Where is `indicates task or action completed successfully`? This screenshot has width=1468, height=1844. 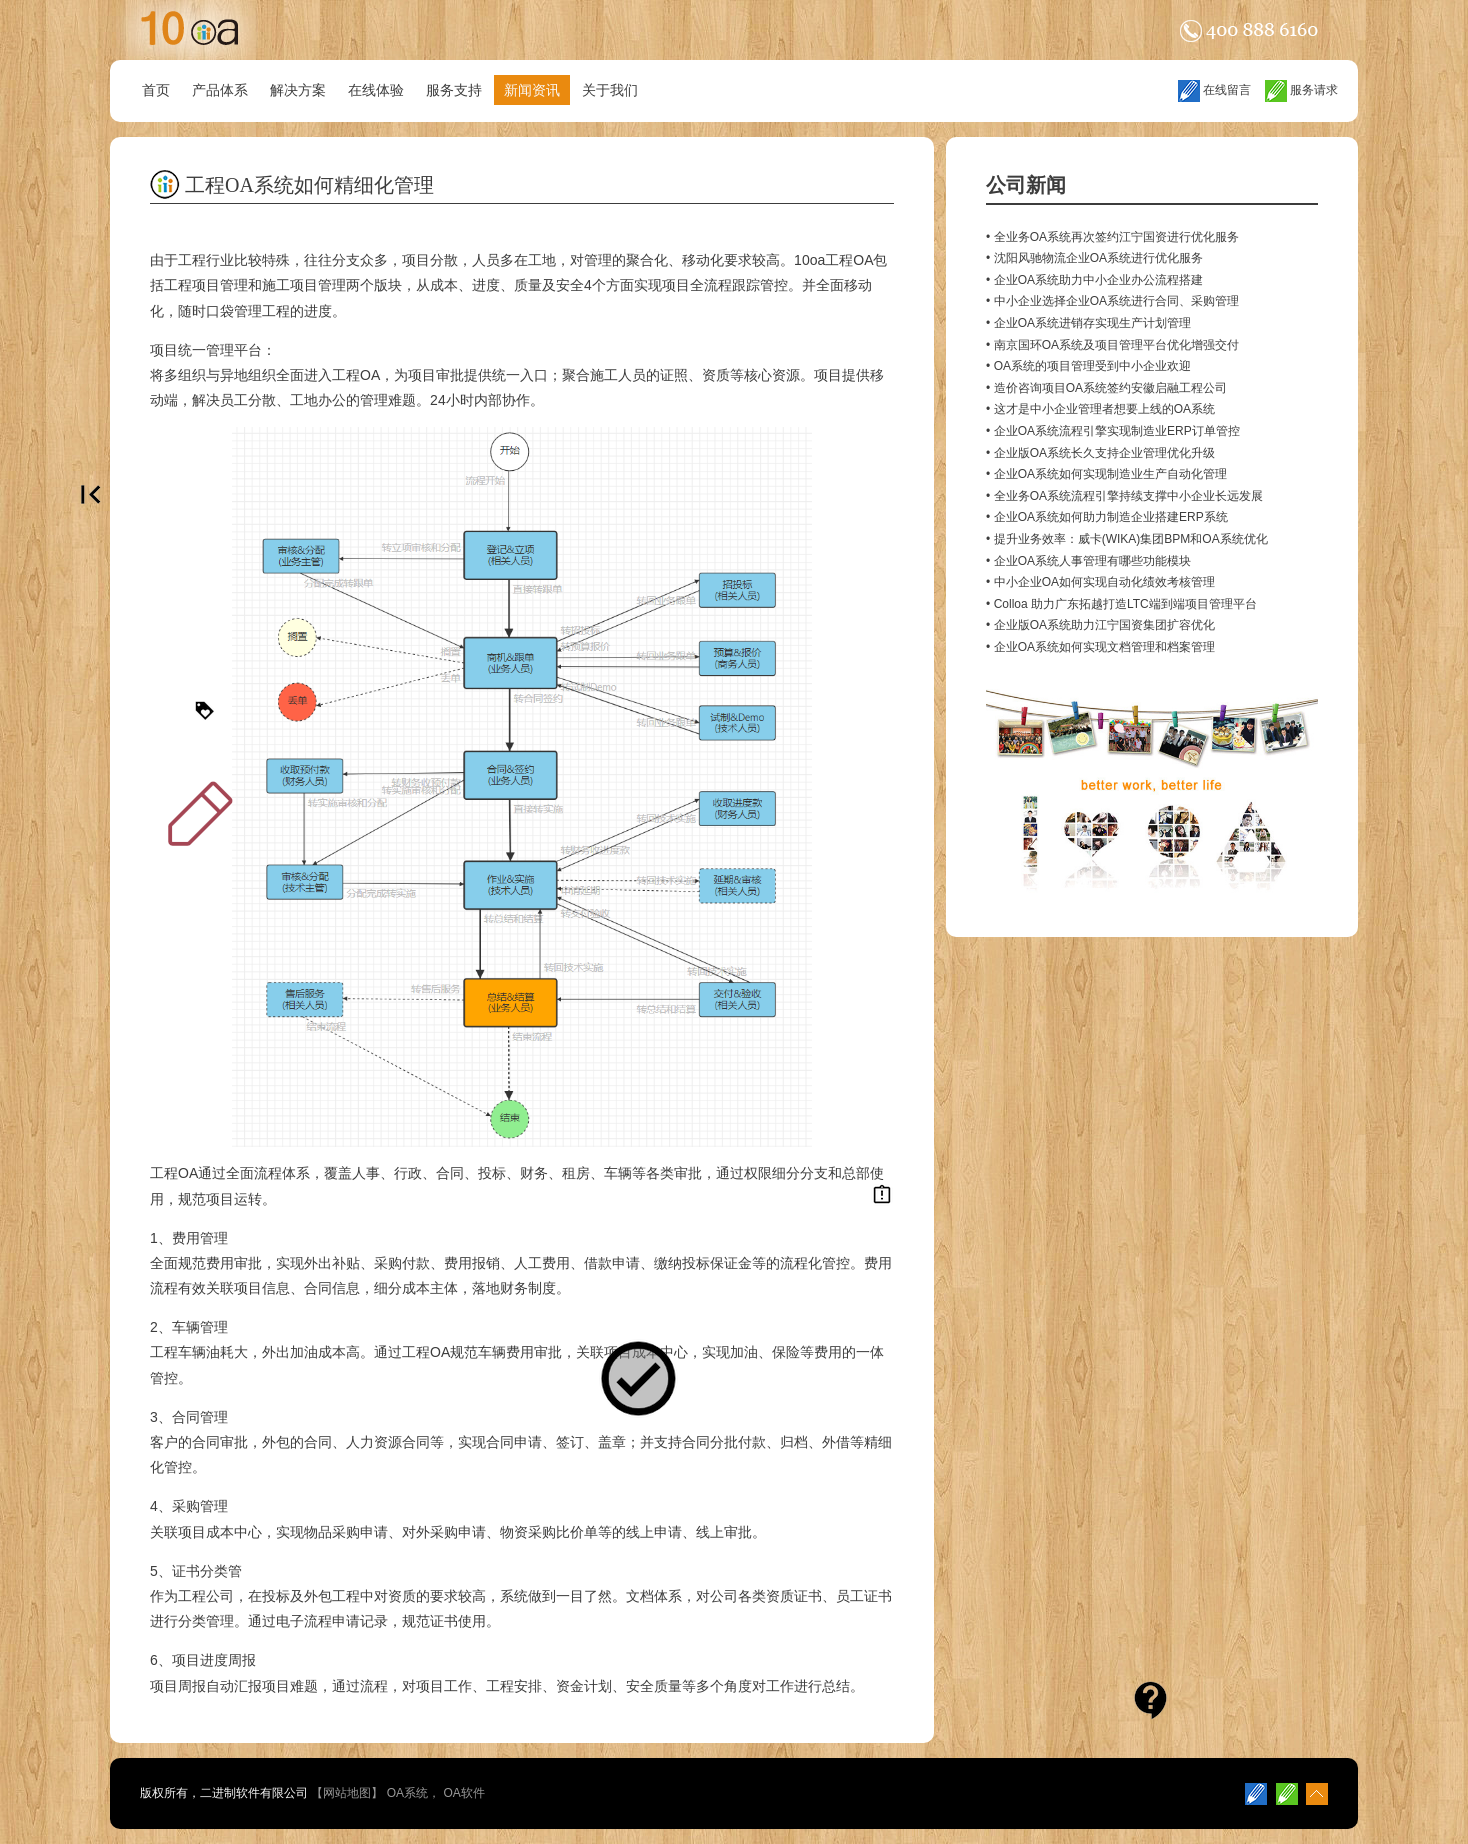 indicates task or action completed successfully is located at coordinates (638, 1378).